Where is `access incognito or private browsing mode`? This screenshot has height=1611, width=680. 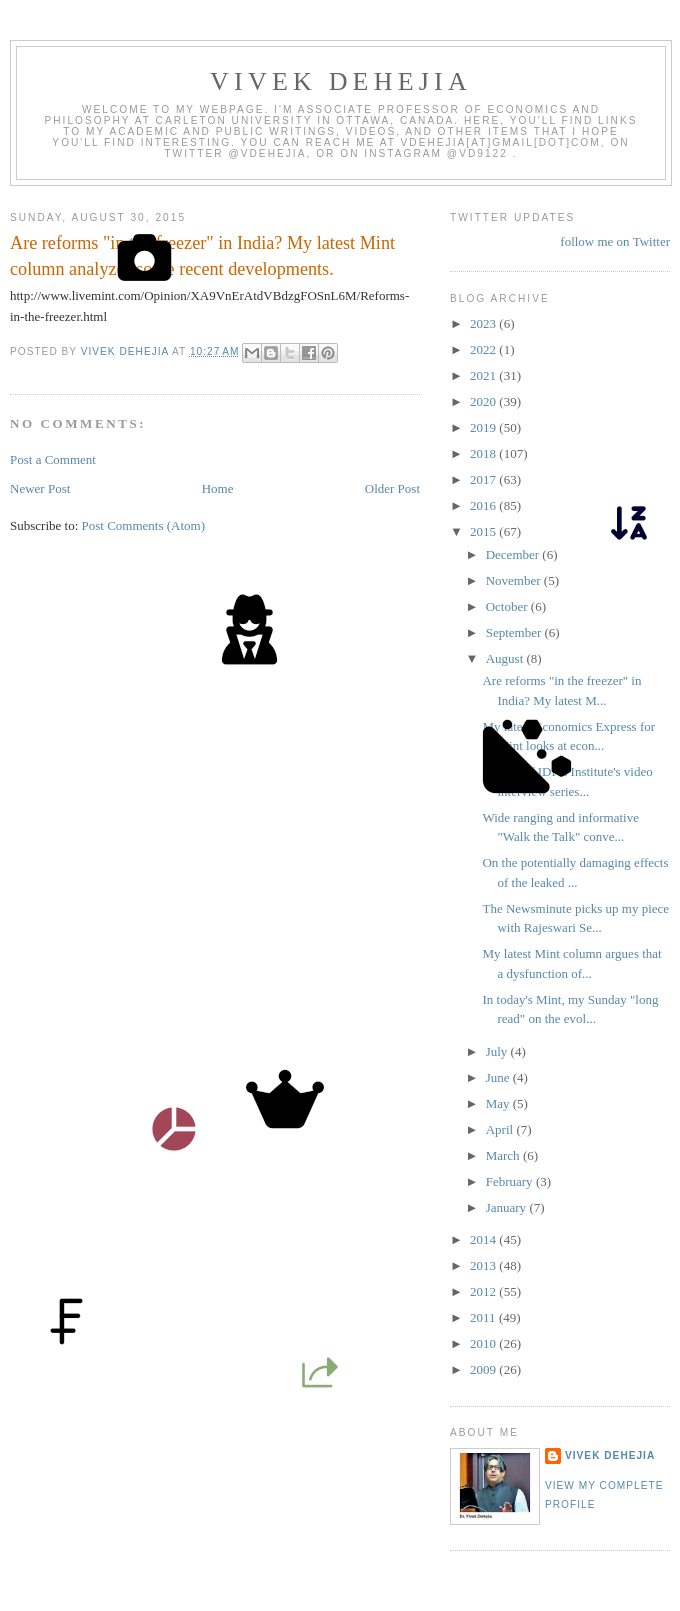
access incognito or private browsing mode is located at coordinates (249, 630).